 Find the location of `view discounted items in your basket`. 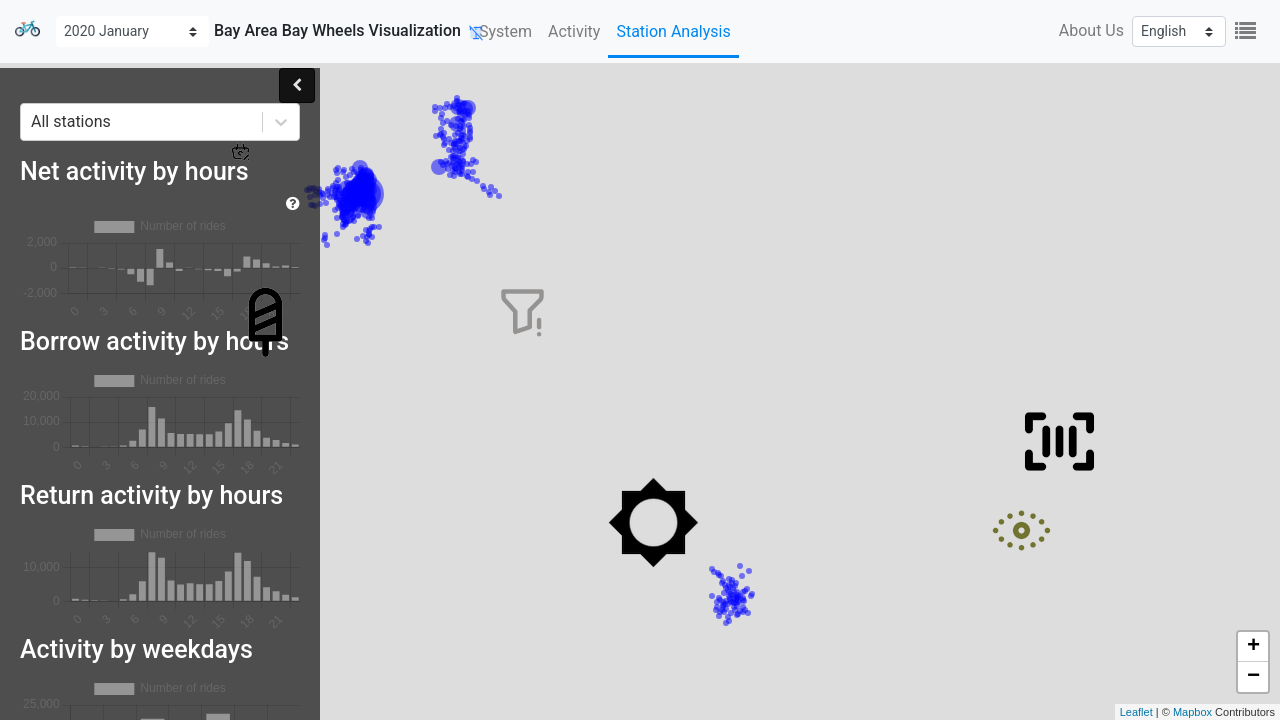

view discounted items in your basket is located at coordinates (240, 151).